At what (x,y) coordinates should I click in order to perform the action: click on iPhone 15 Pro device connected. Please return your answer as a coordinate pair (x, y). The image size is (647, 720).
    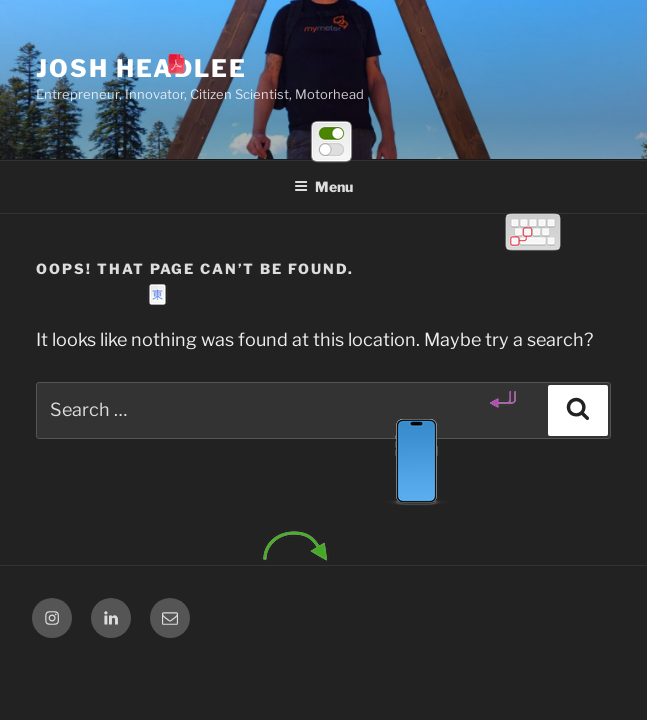
    Looking at the image, I should click on (416, 462).